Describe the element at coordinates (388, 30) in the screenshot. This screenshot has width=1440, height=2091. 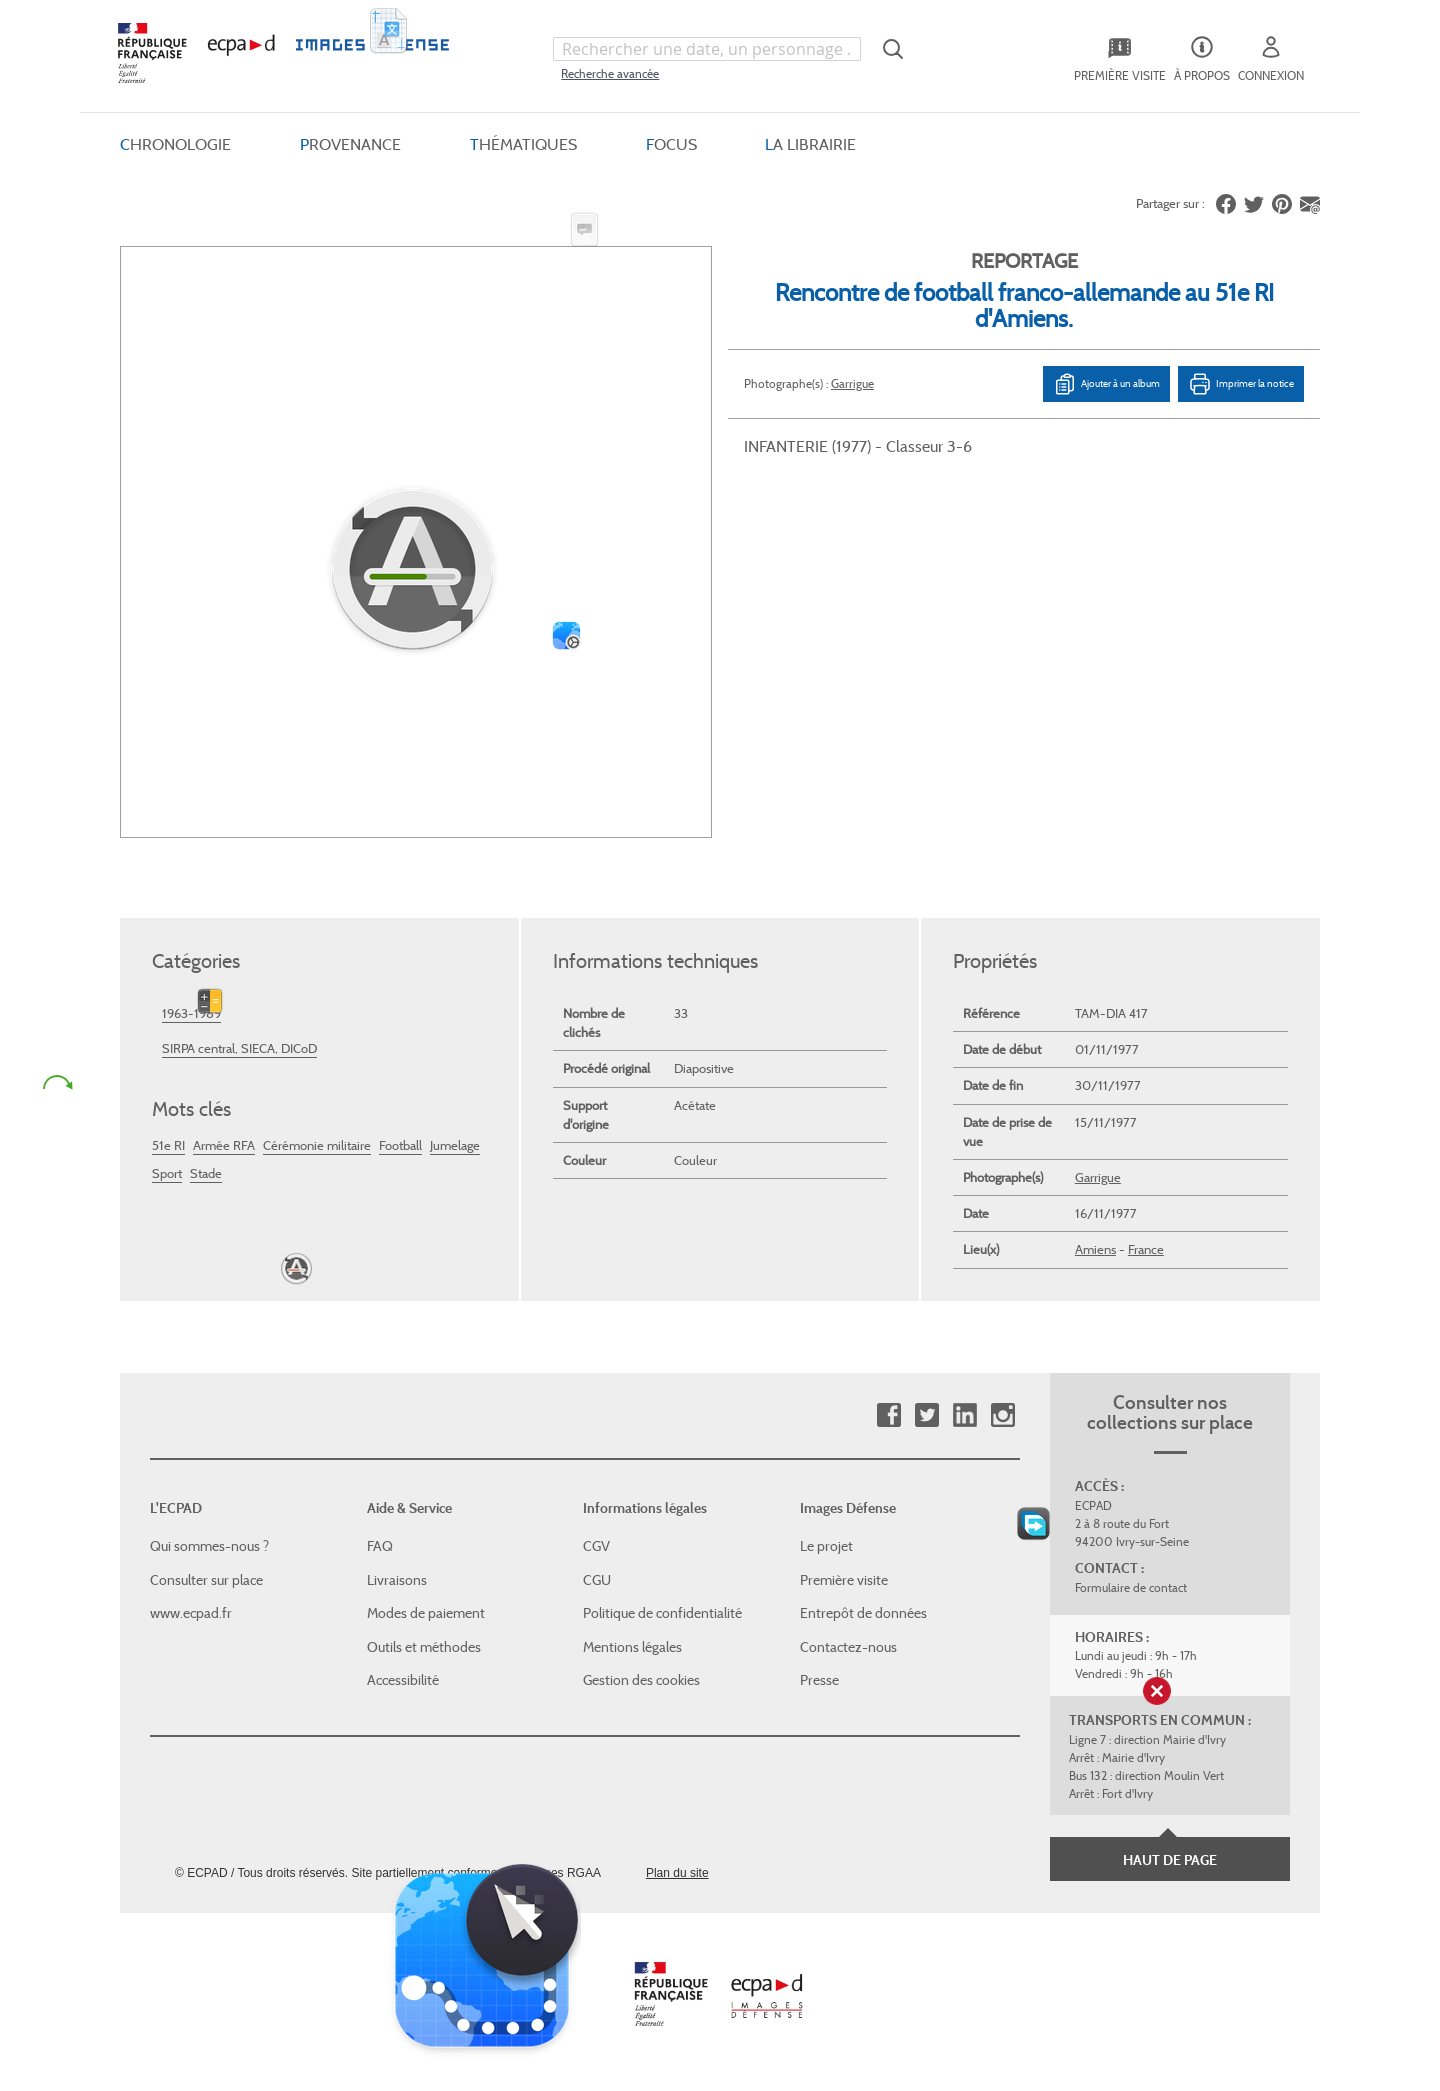
I see `a gettext translation template file (.pot)` at that location.